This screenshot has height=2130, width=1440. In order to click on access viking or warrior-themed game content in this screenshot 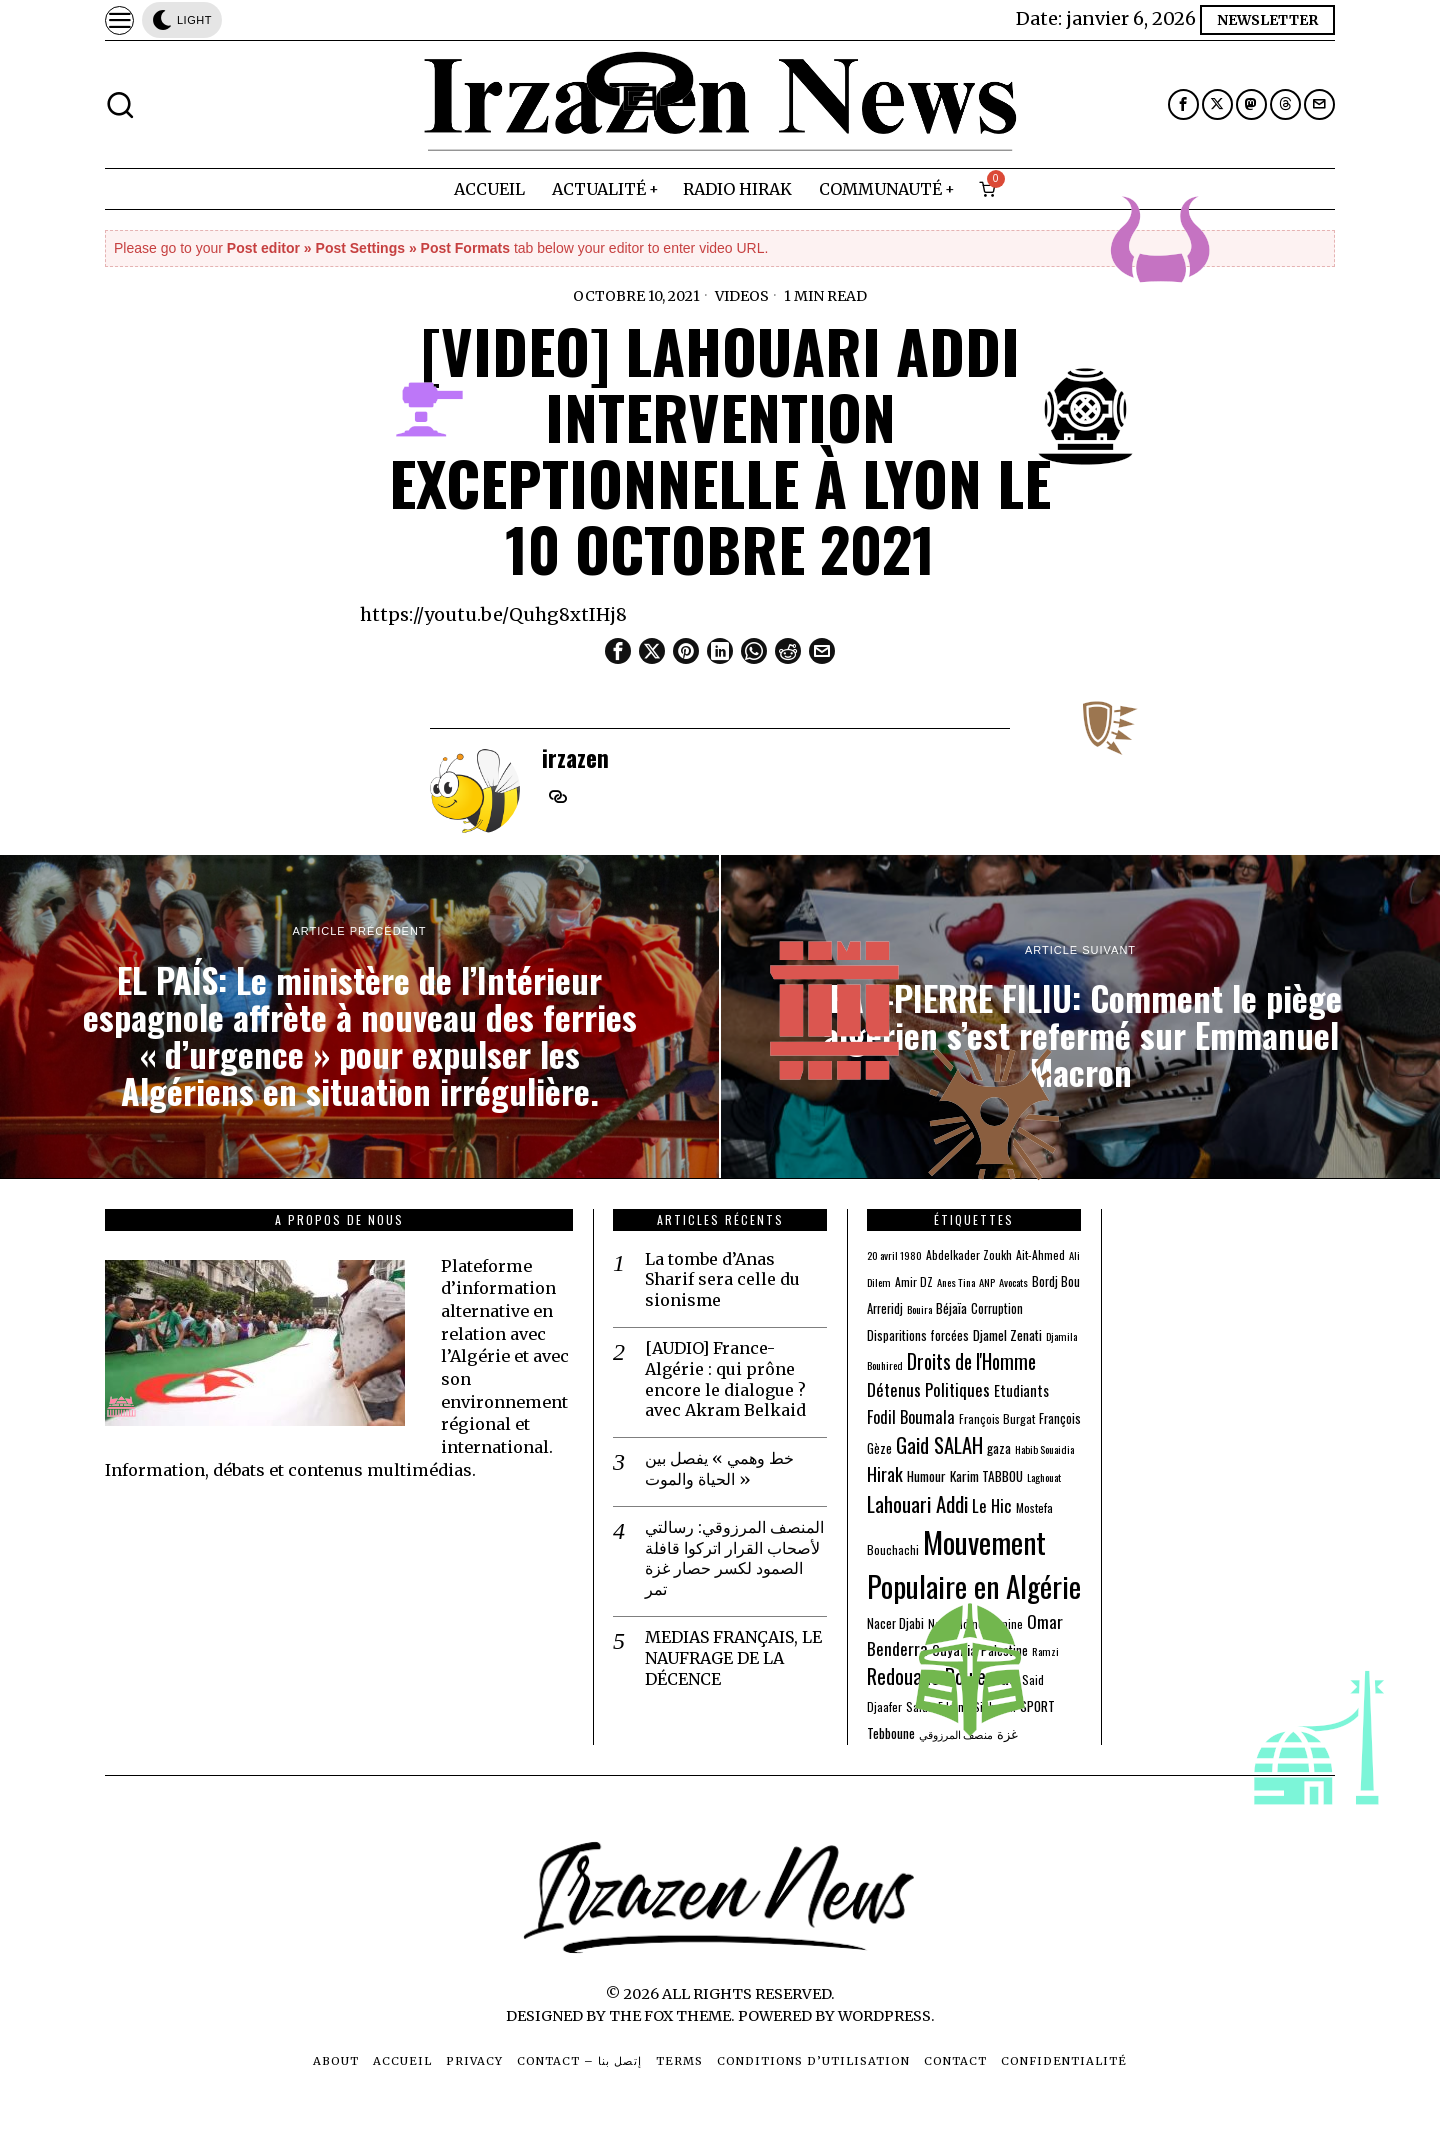, I will do `click(1160, 242)`.